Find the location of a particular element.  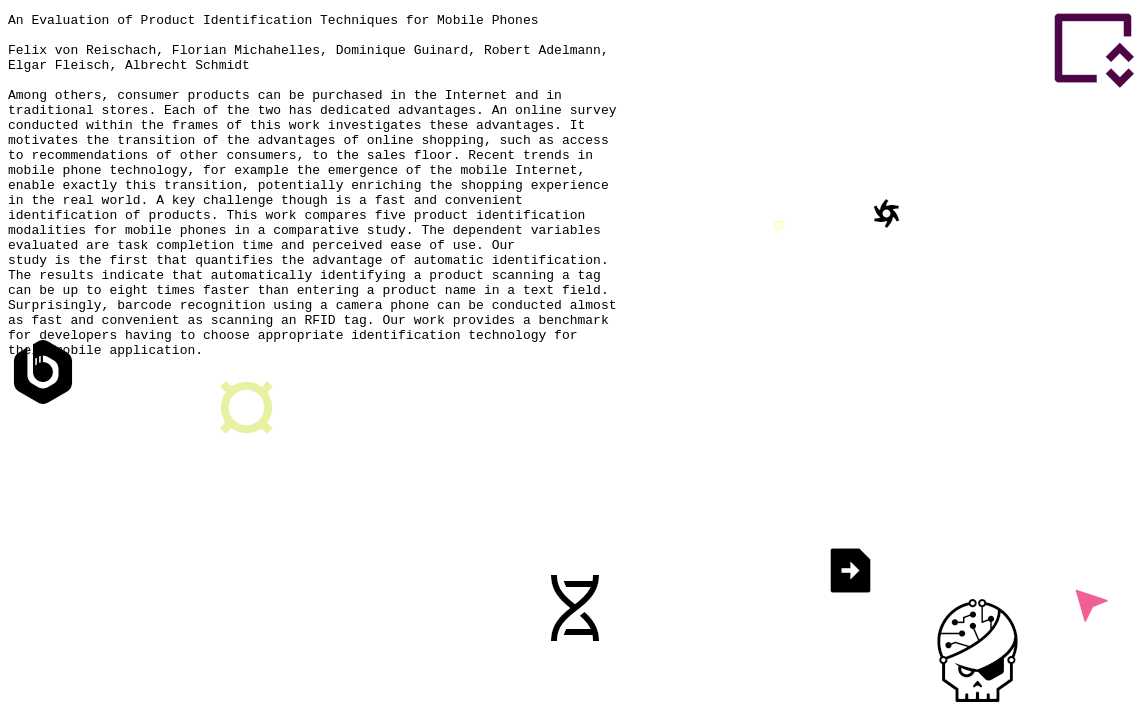

visit the Root Me cybersecurity learning platform is located at coordinates (977, 650).